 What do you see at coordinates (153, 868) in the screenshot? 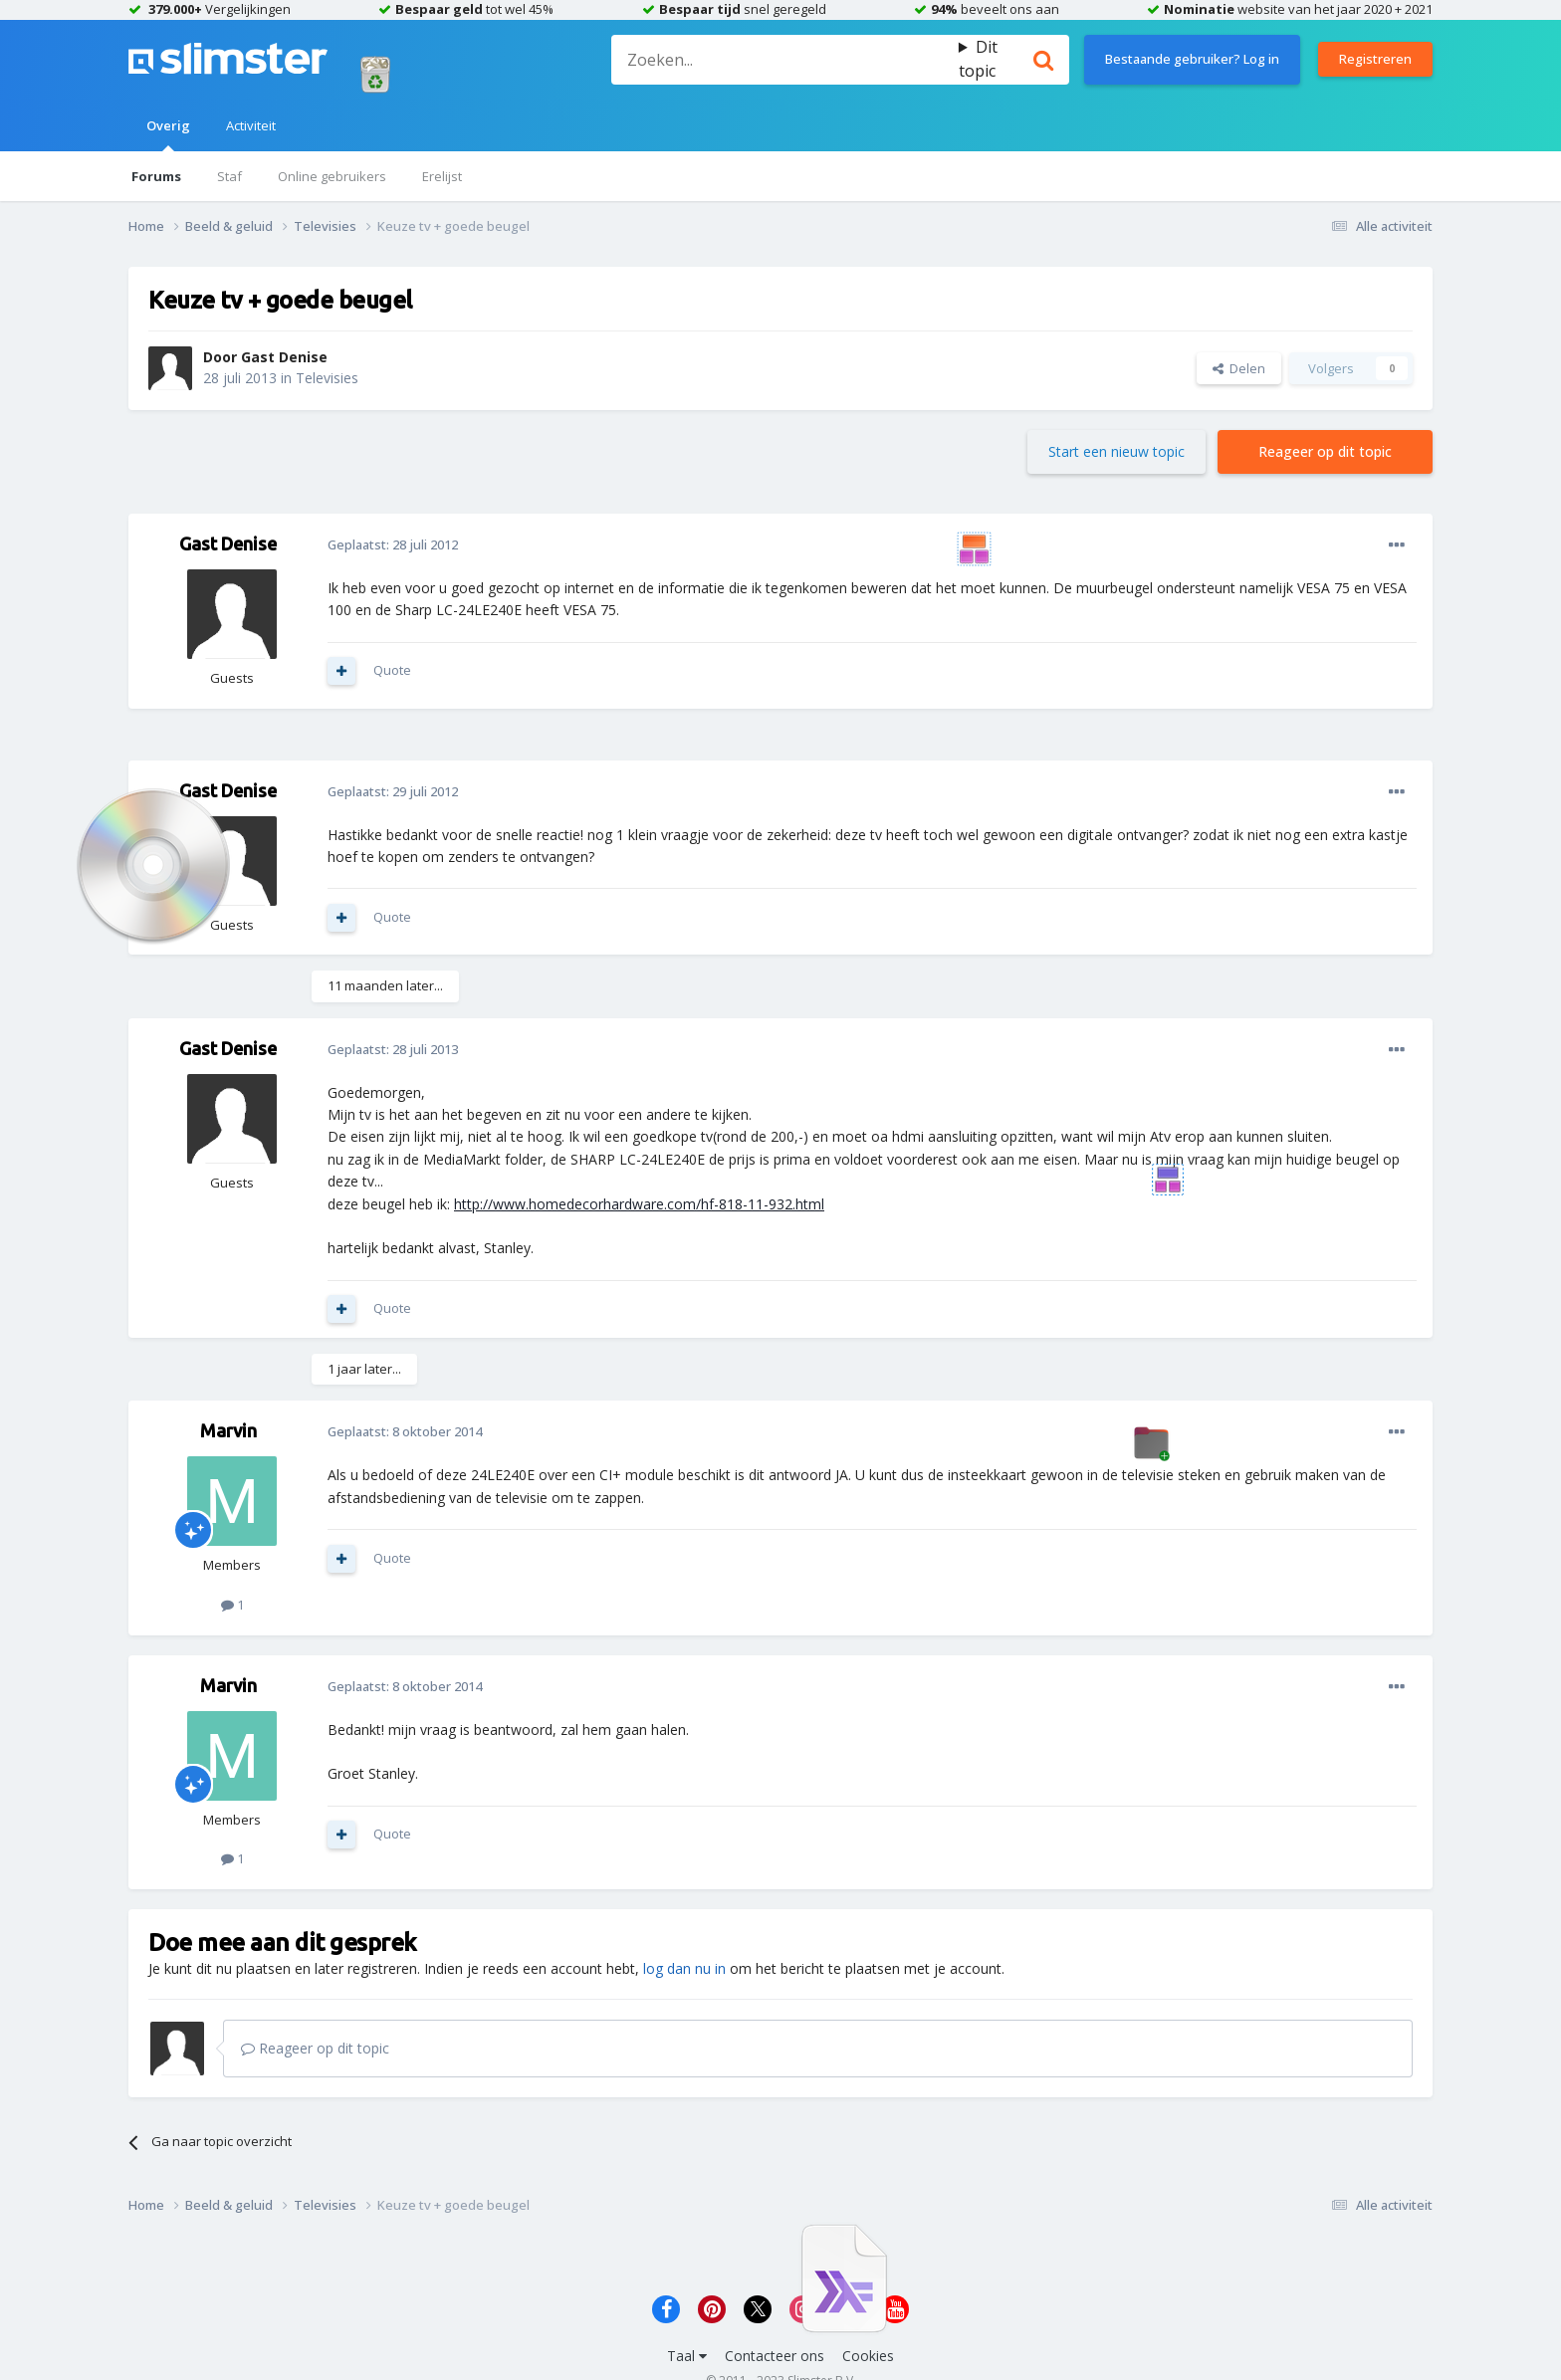
I see `access audio CD contents` at bounding box center [153, 868].